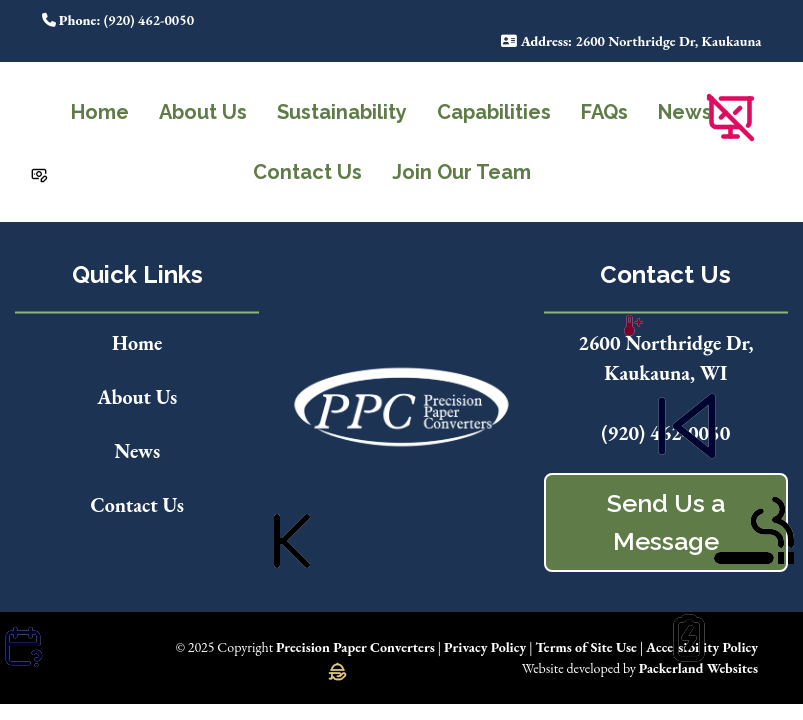 This screenshot has width=803, height=720. What do you see at coordinates (23, 646) in the screenshot?
I see `check for unconfirmed or pending events` at bounding box center [23, 646].